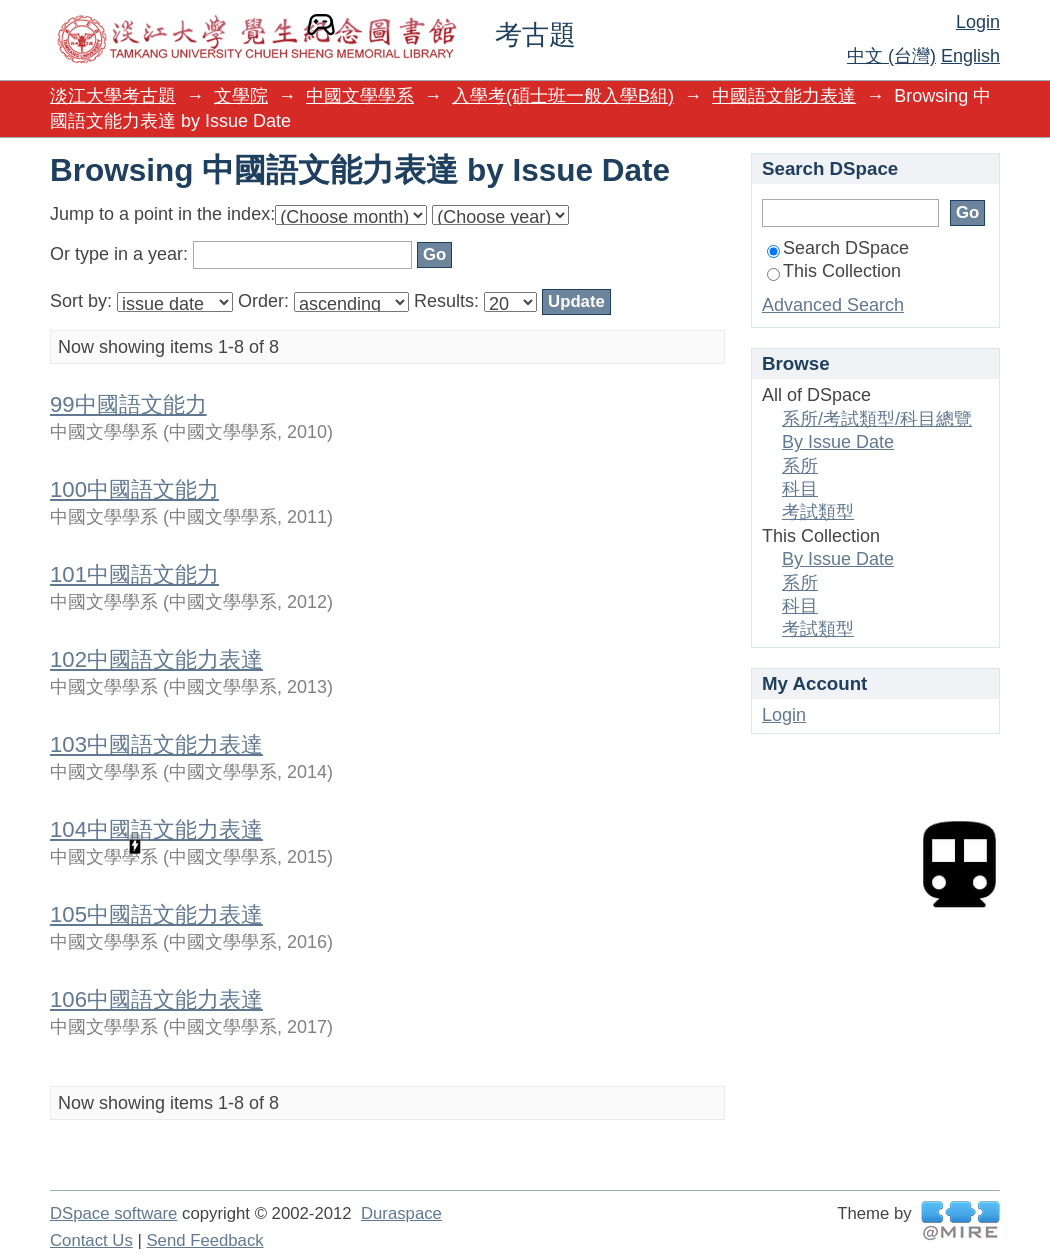 This screenshot has height=1255, width=1050. Describe the element at coordinates (135, 843) in the screenshot. I see `battery charging at 80%` at that location.